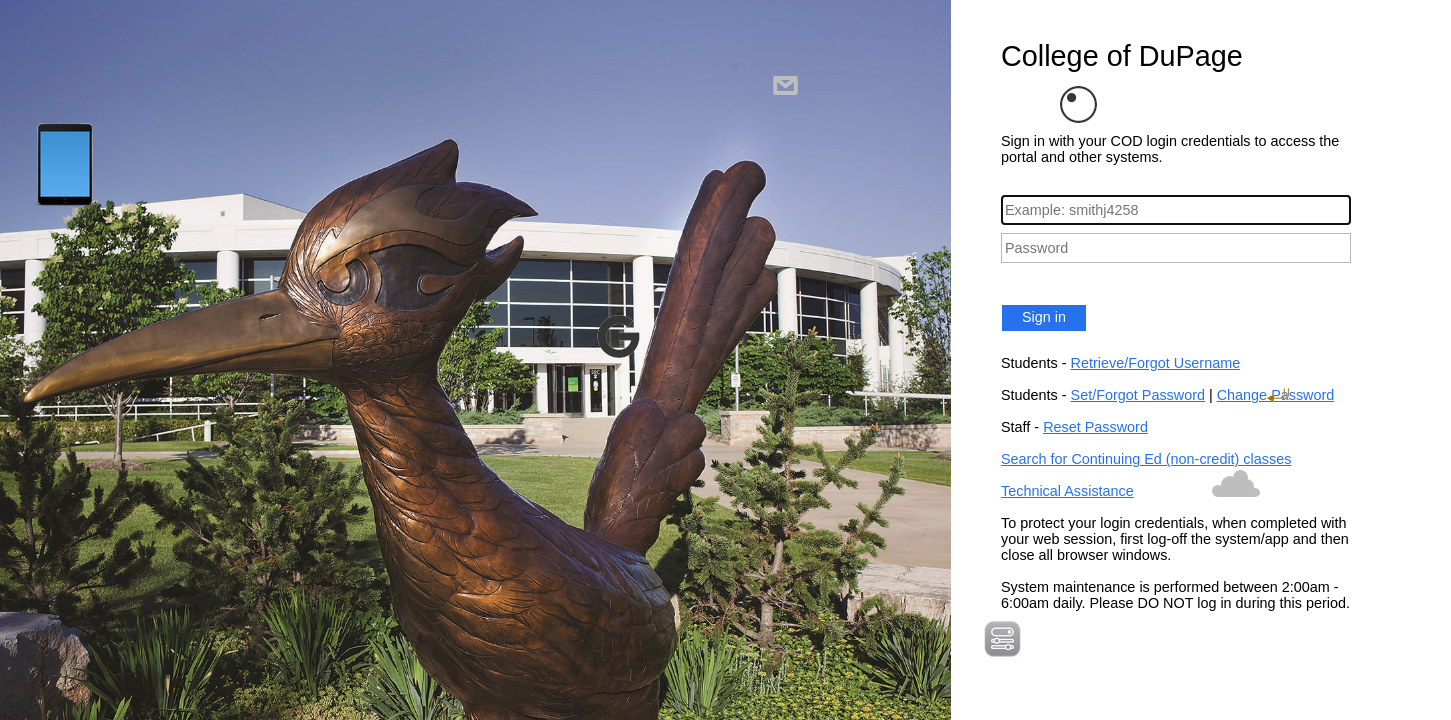 This screenshot has width=1451, height=720. Describe the element at coordinates (785, 84) in the screenshot. I see `indicates unread email in your inbox` at that location.